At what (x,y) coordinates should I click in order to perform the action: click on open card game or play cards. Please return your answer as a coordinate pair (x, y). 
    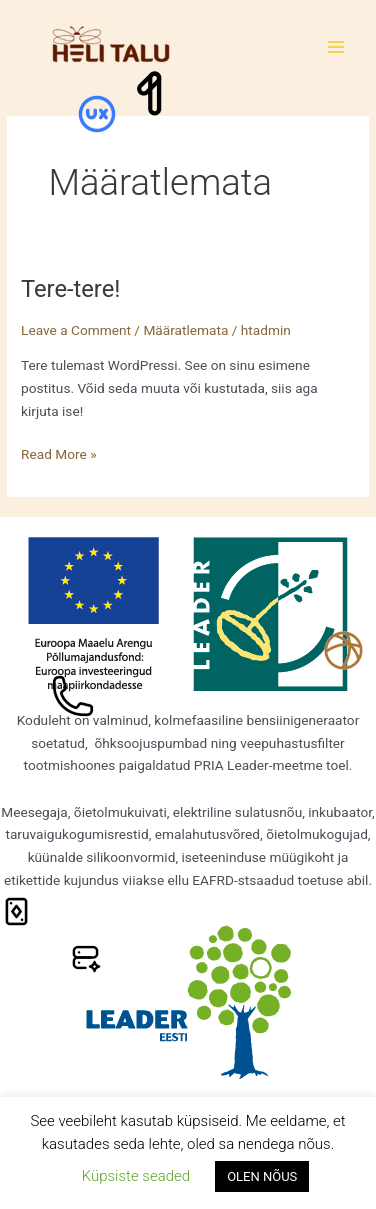
    Looking at the image, I should click on (16, 911).